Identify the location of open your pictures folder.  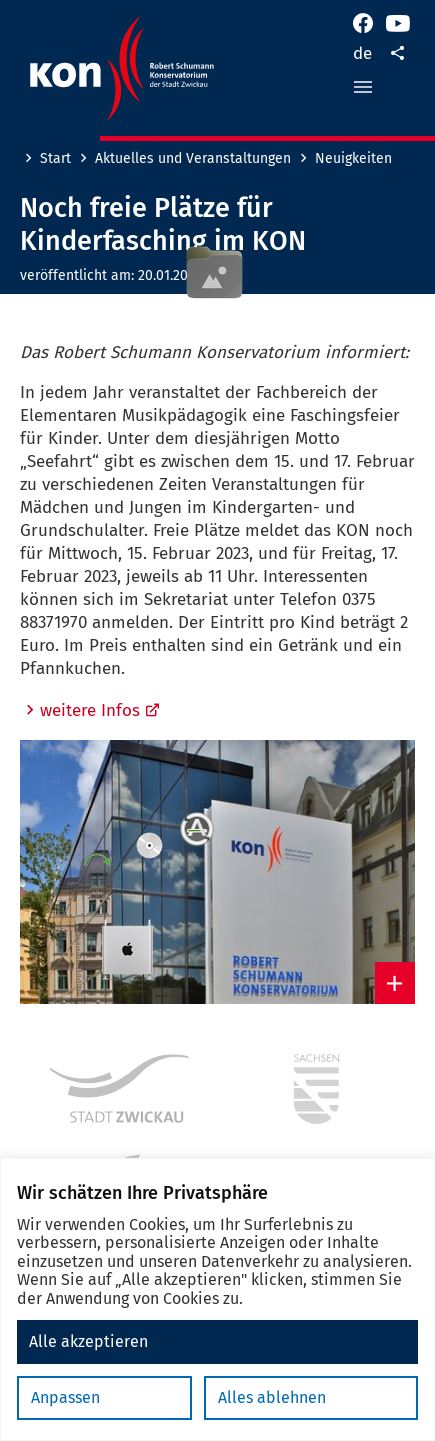
(214, 272).